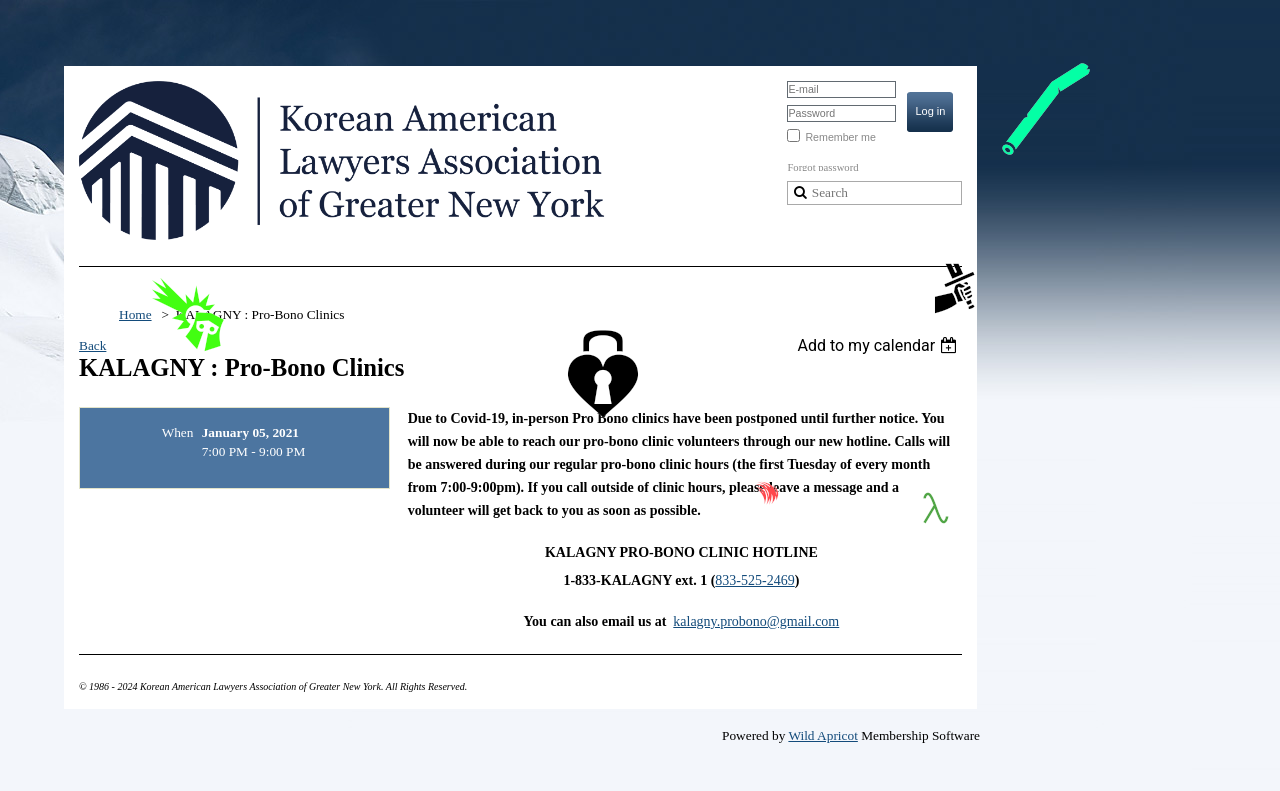  I want to click on initiate attack or combat action, so click(959, 288).